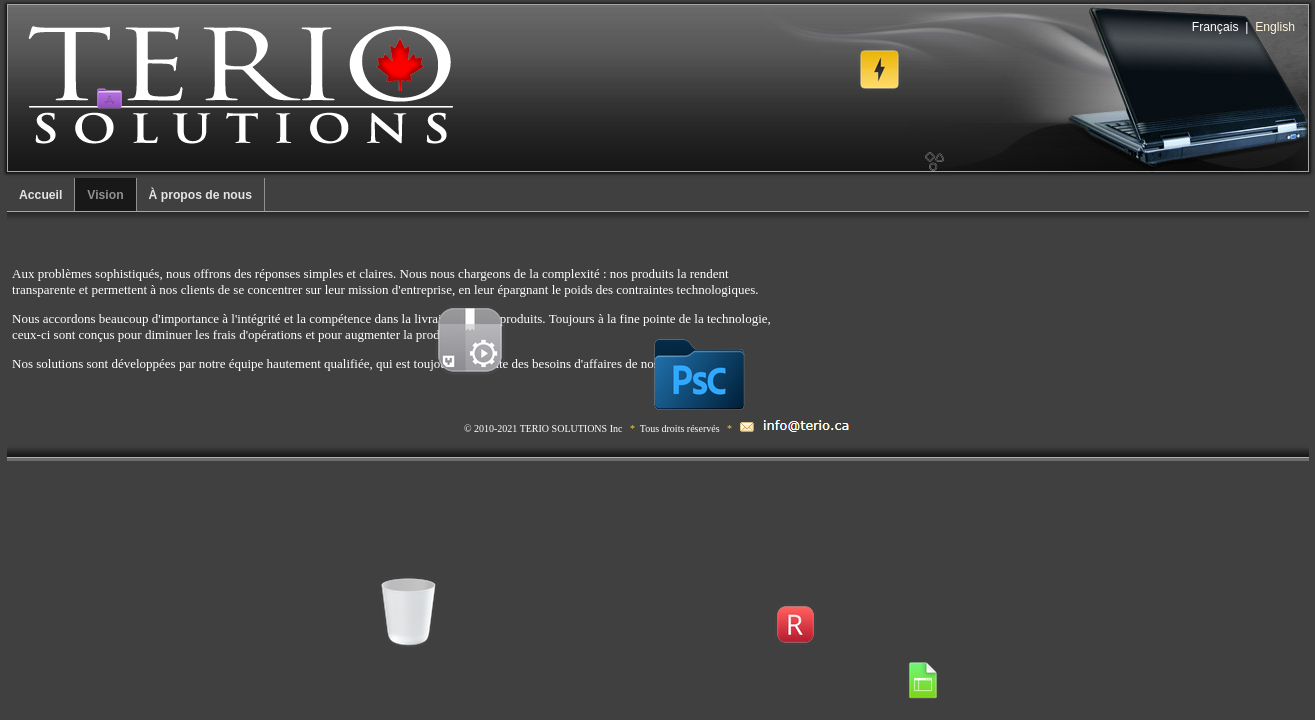  I want to click on access symbols and special characters, so click(934, 161).